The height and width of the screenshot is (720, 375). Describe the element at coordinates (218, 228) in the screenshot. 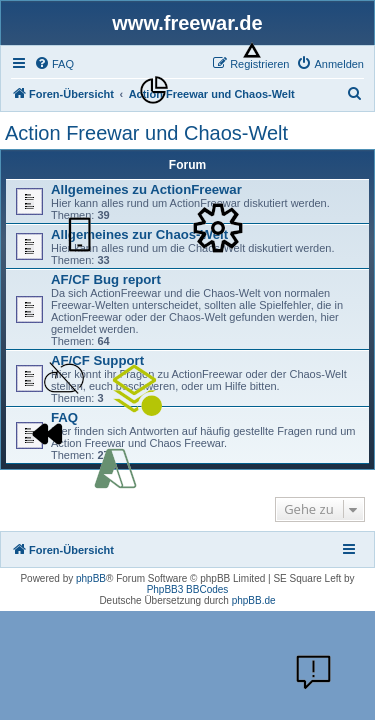

I see `access settings or preferences` at that location.